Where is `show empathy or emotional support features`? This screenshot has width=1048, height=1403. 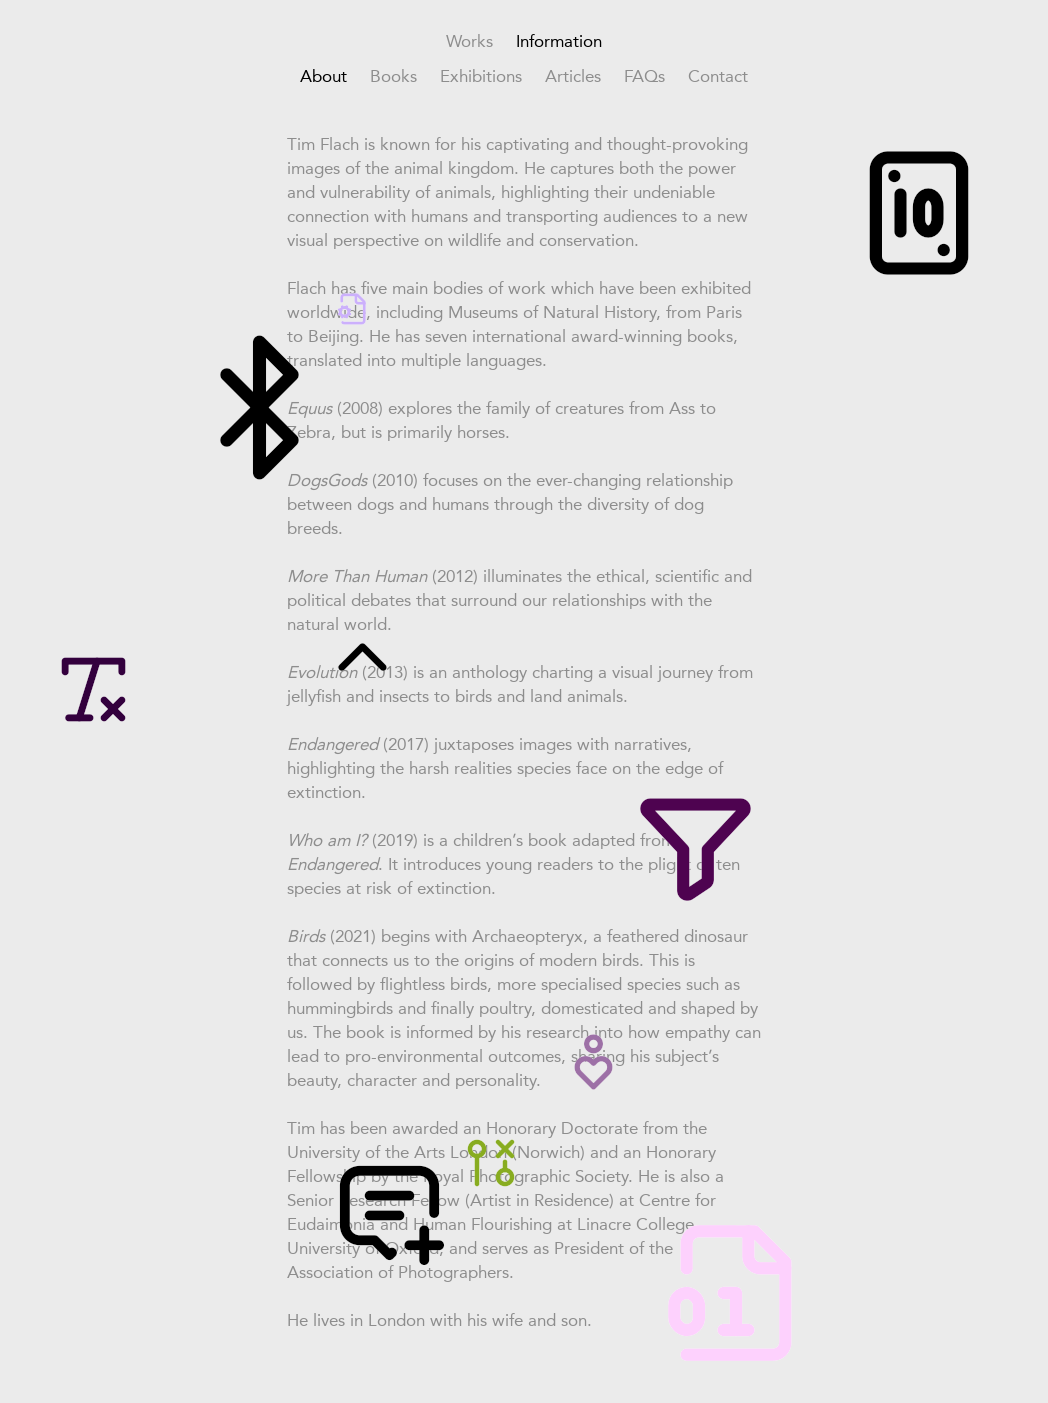 show empathy or emotional support features is located at coordinates (593, 1061).